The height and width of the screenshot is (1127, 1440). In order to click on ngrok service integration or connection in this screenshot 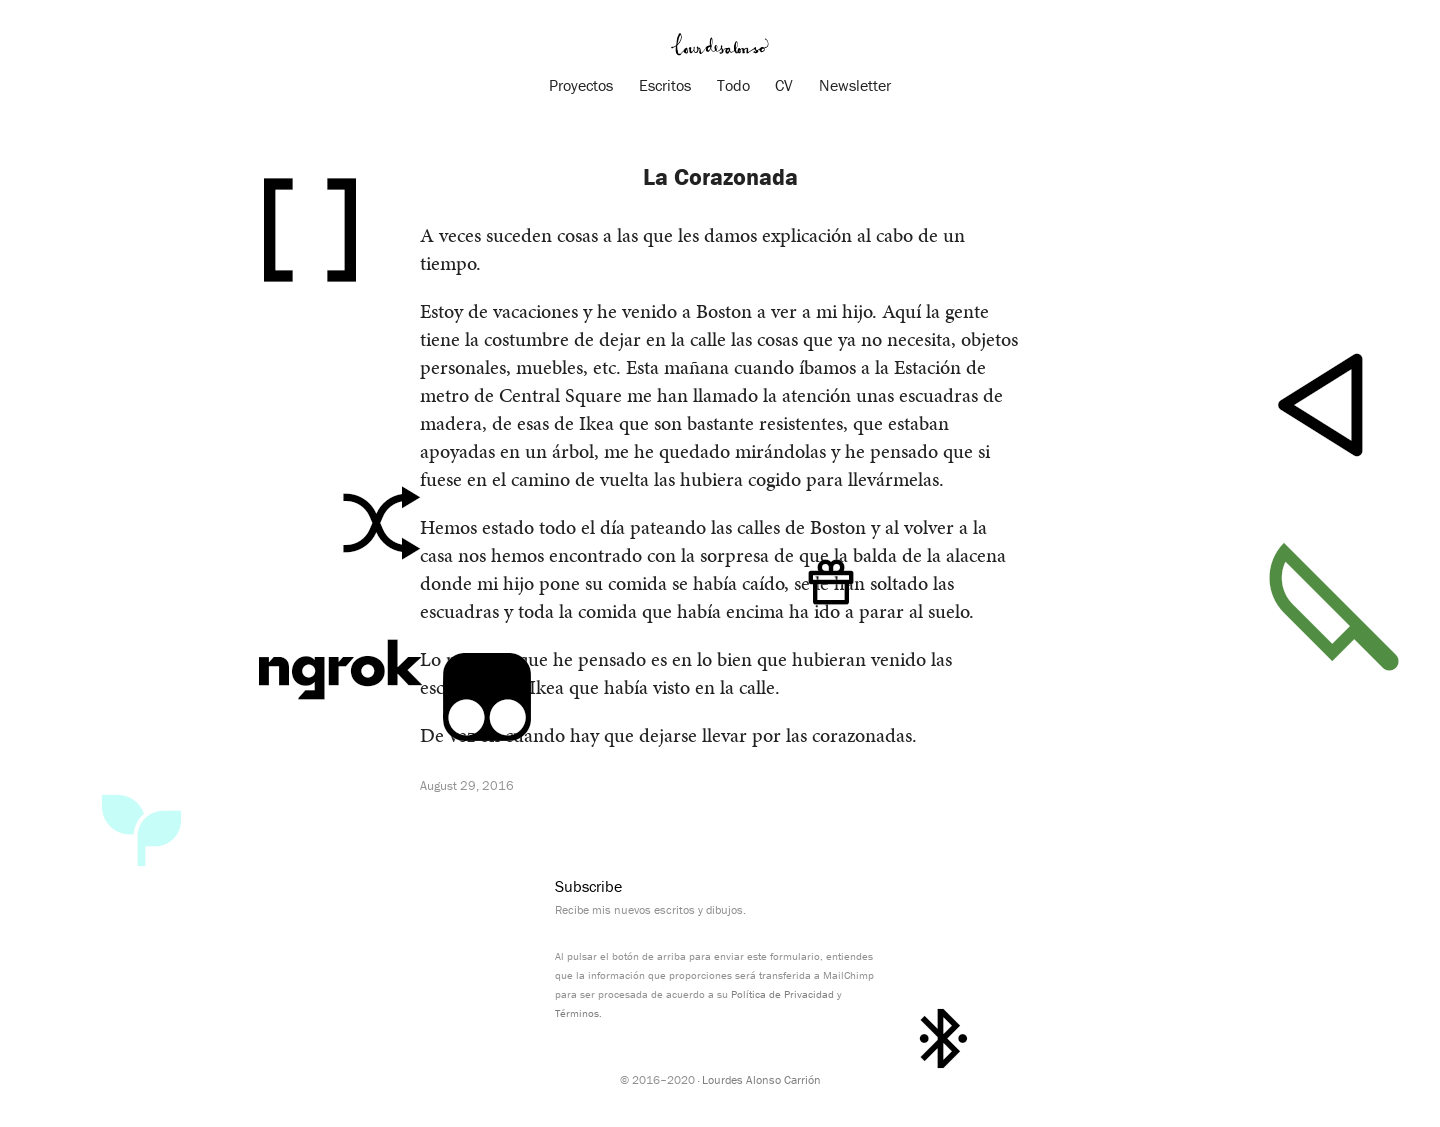, I will do `click(340, 669)`.